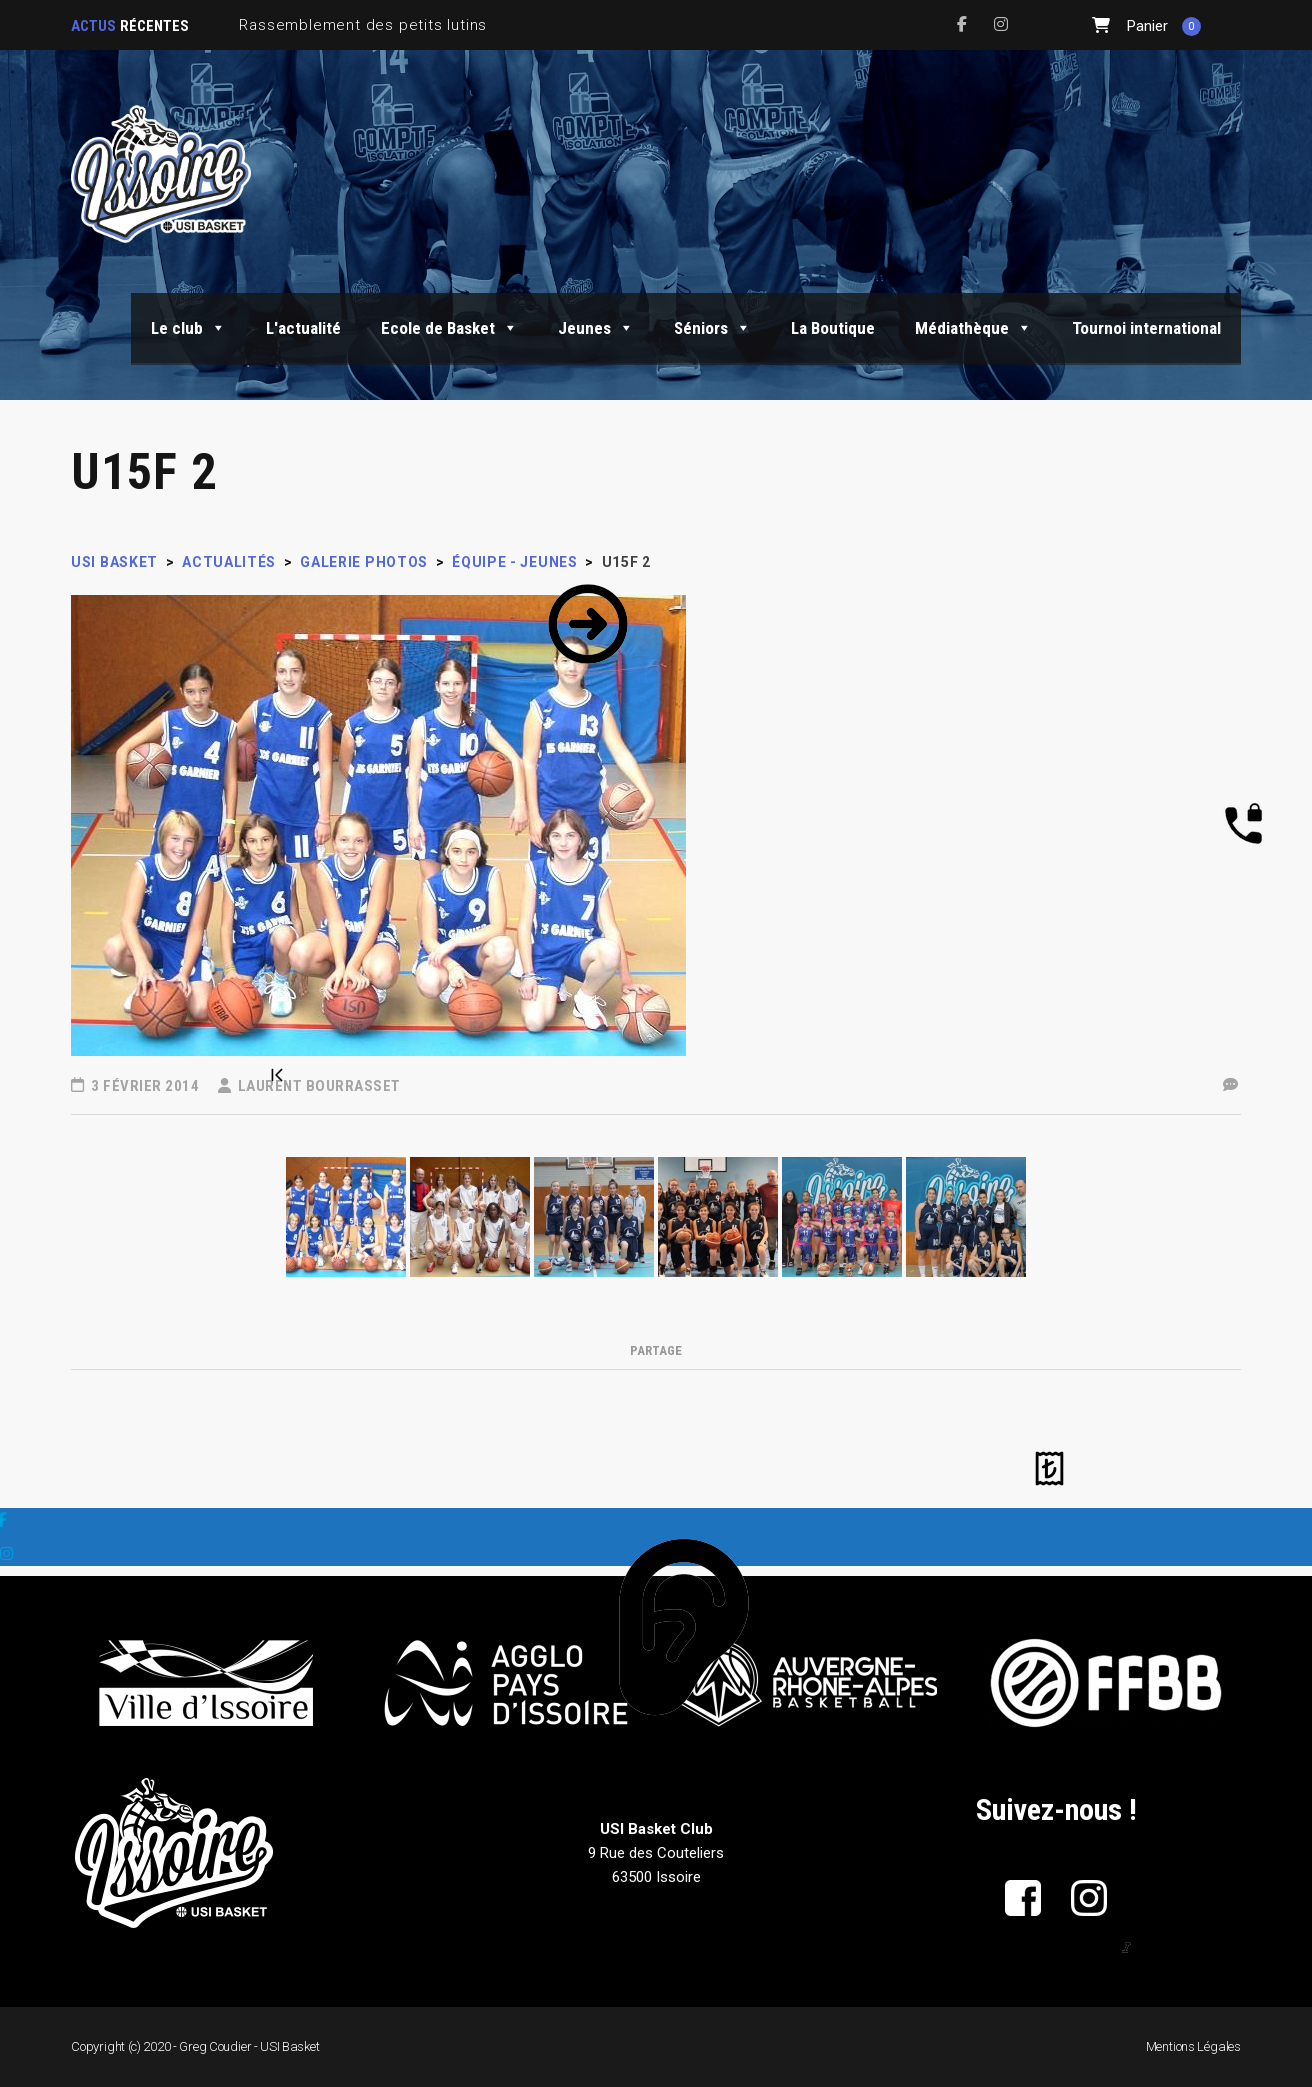 This screenshot has height=2087, width=1312. Describe the element at coordinates (1049, 1468) in the screenshot. I see `view receipt or transaction in turkish lira` at that location.